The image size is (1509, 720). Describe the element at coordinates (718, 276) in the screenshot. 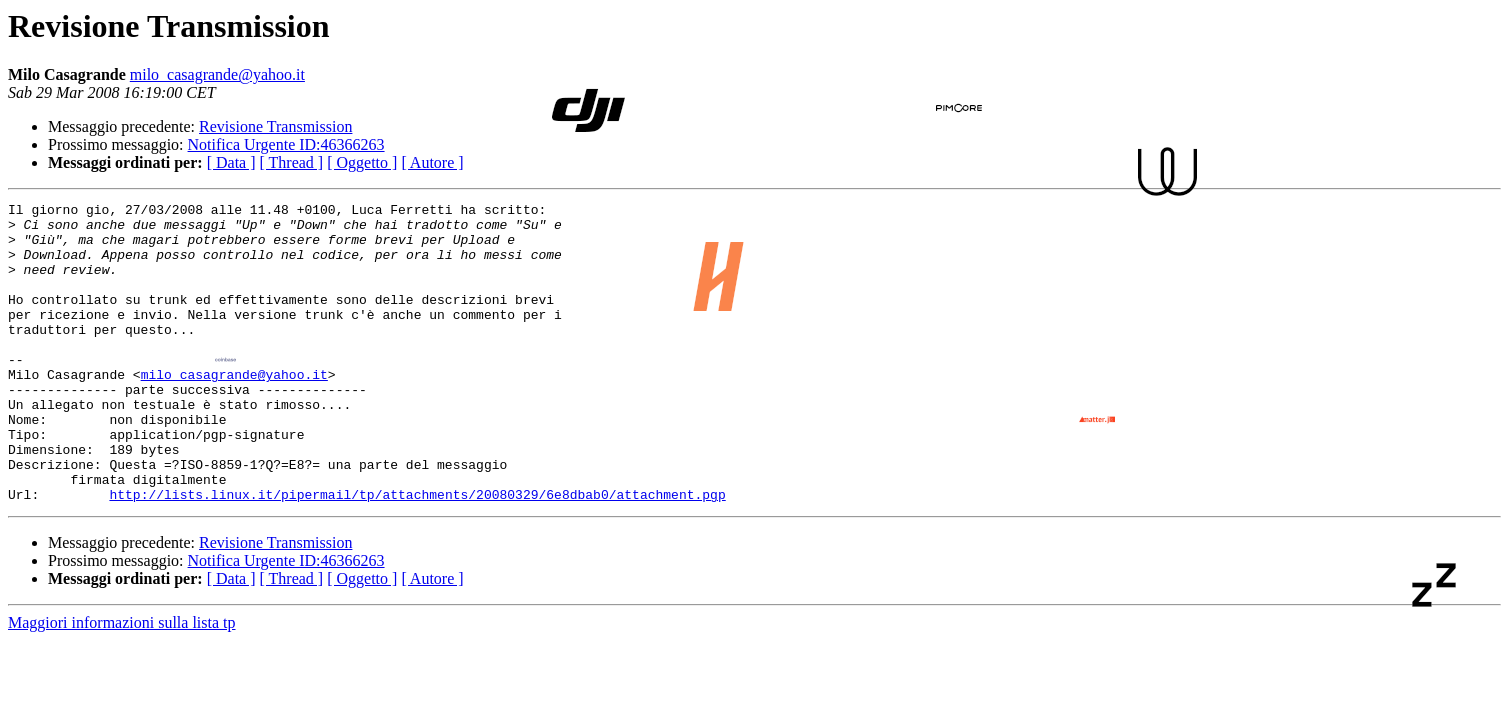

I see `handshake app or platform logo` at that location.